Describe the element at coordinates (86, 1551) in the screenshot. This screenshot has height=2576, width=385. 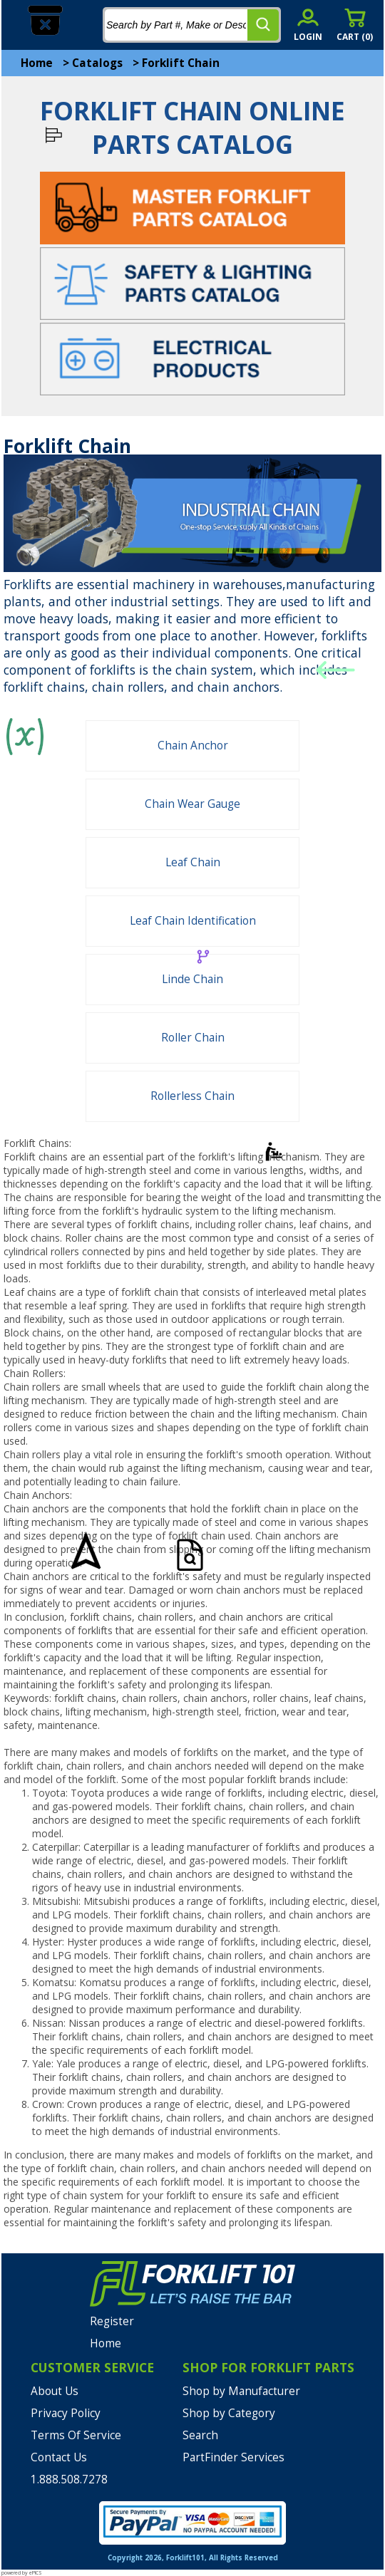
I see `start navigation to destination` at that location.